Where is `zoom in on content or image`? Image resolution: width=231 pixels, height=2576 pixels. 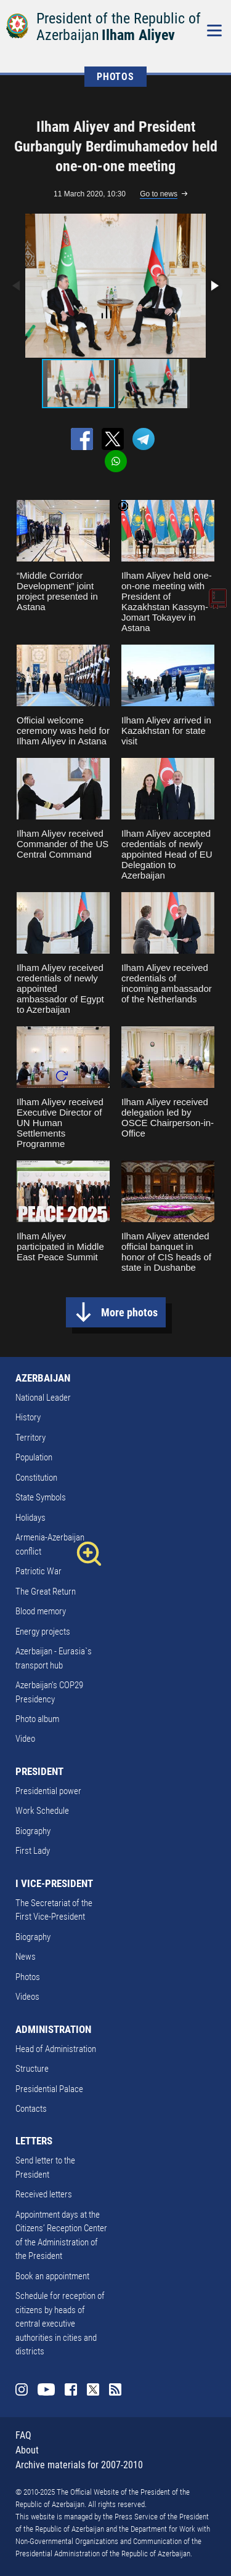
zoom in on content or image is located at coordinates (89, 1553).